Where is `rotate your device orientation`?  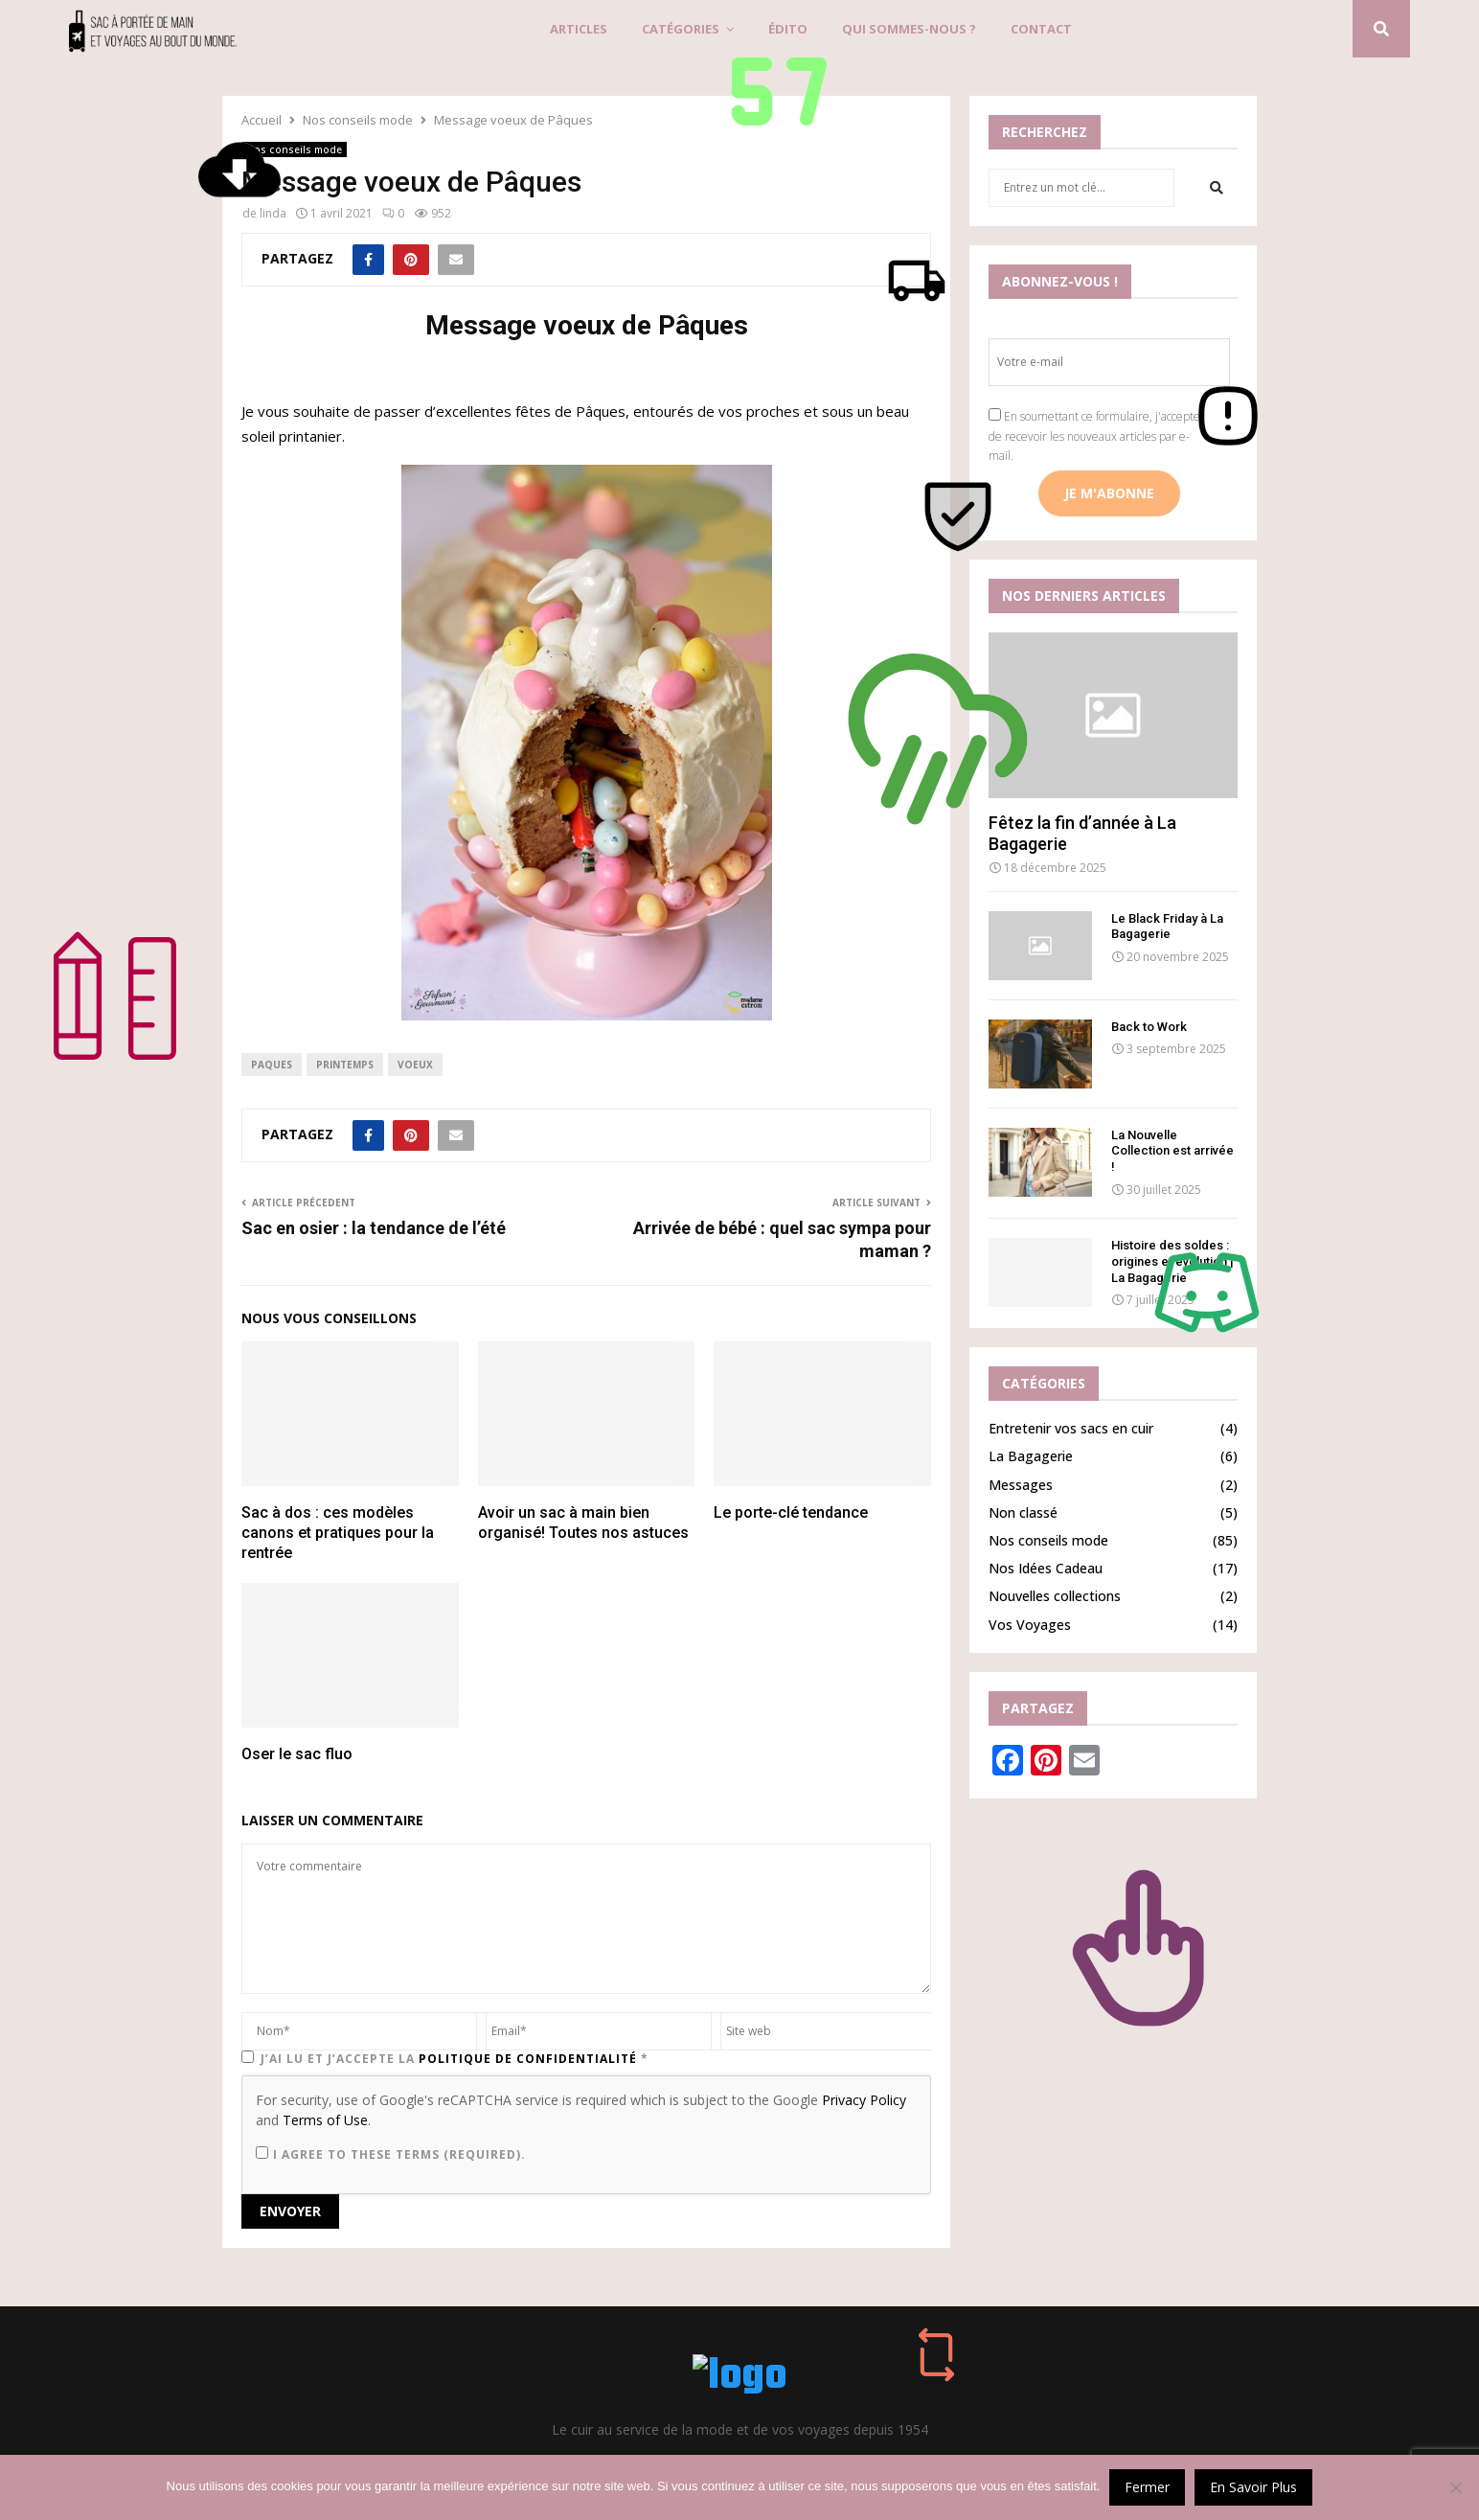 rotate your device orientation is located at coordinates (936, 2354).